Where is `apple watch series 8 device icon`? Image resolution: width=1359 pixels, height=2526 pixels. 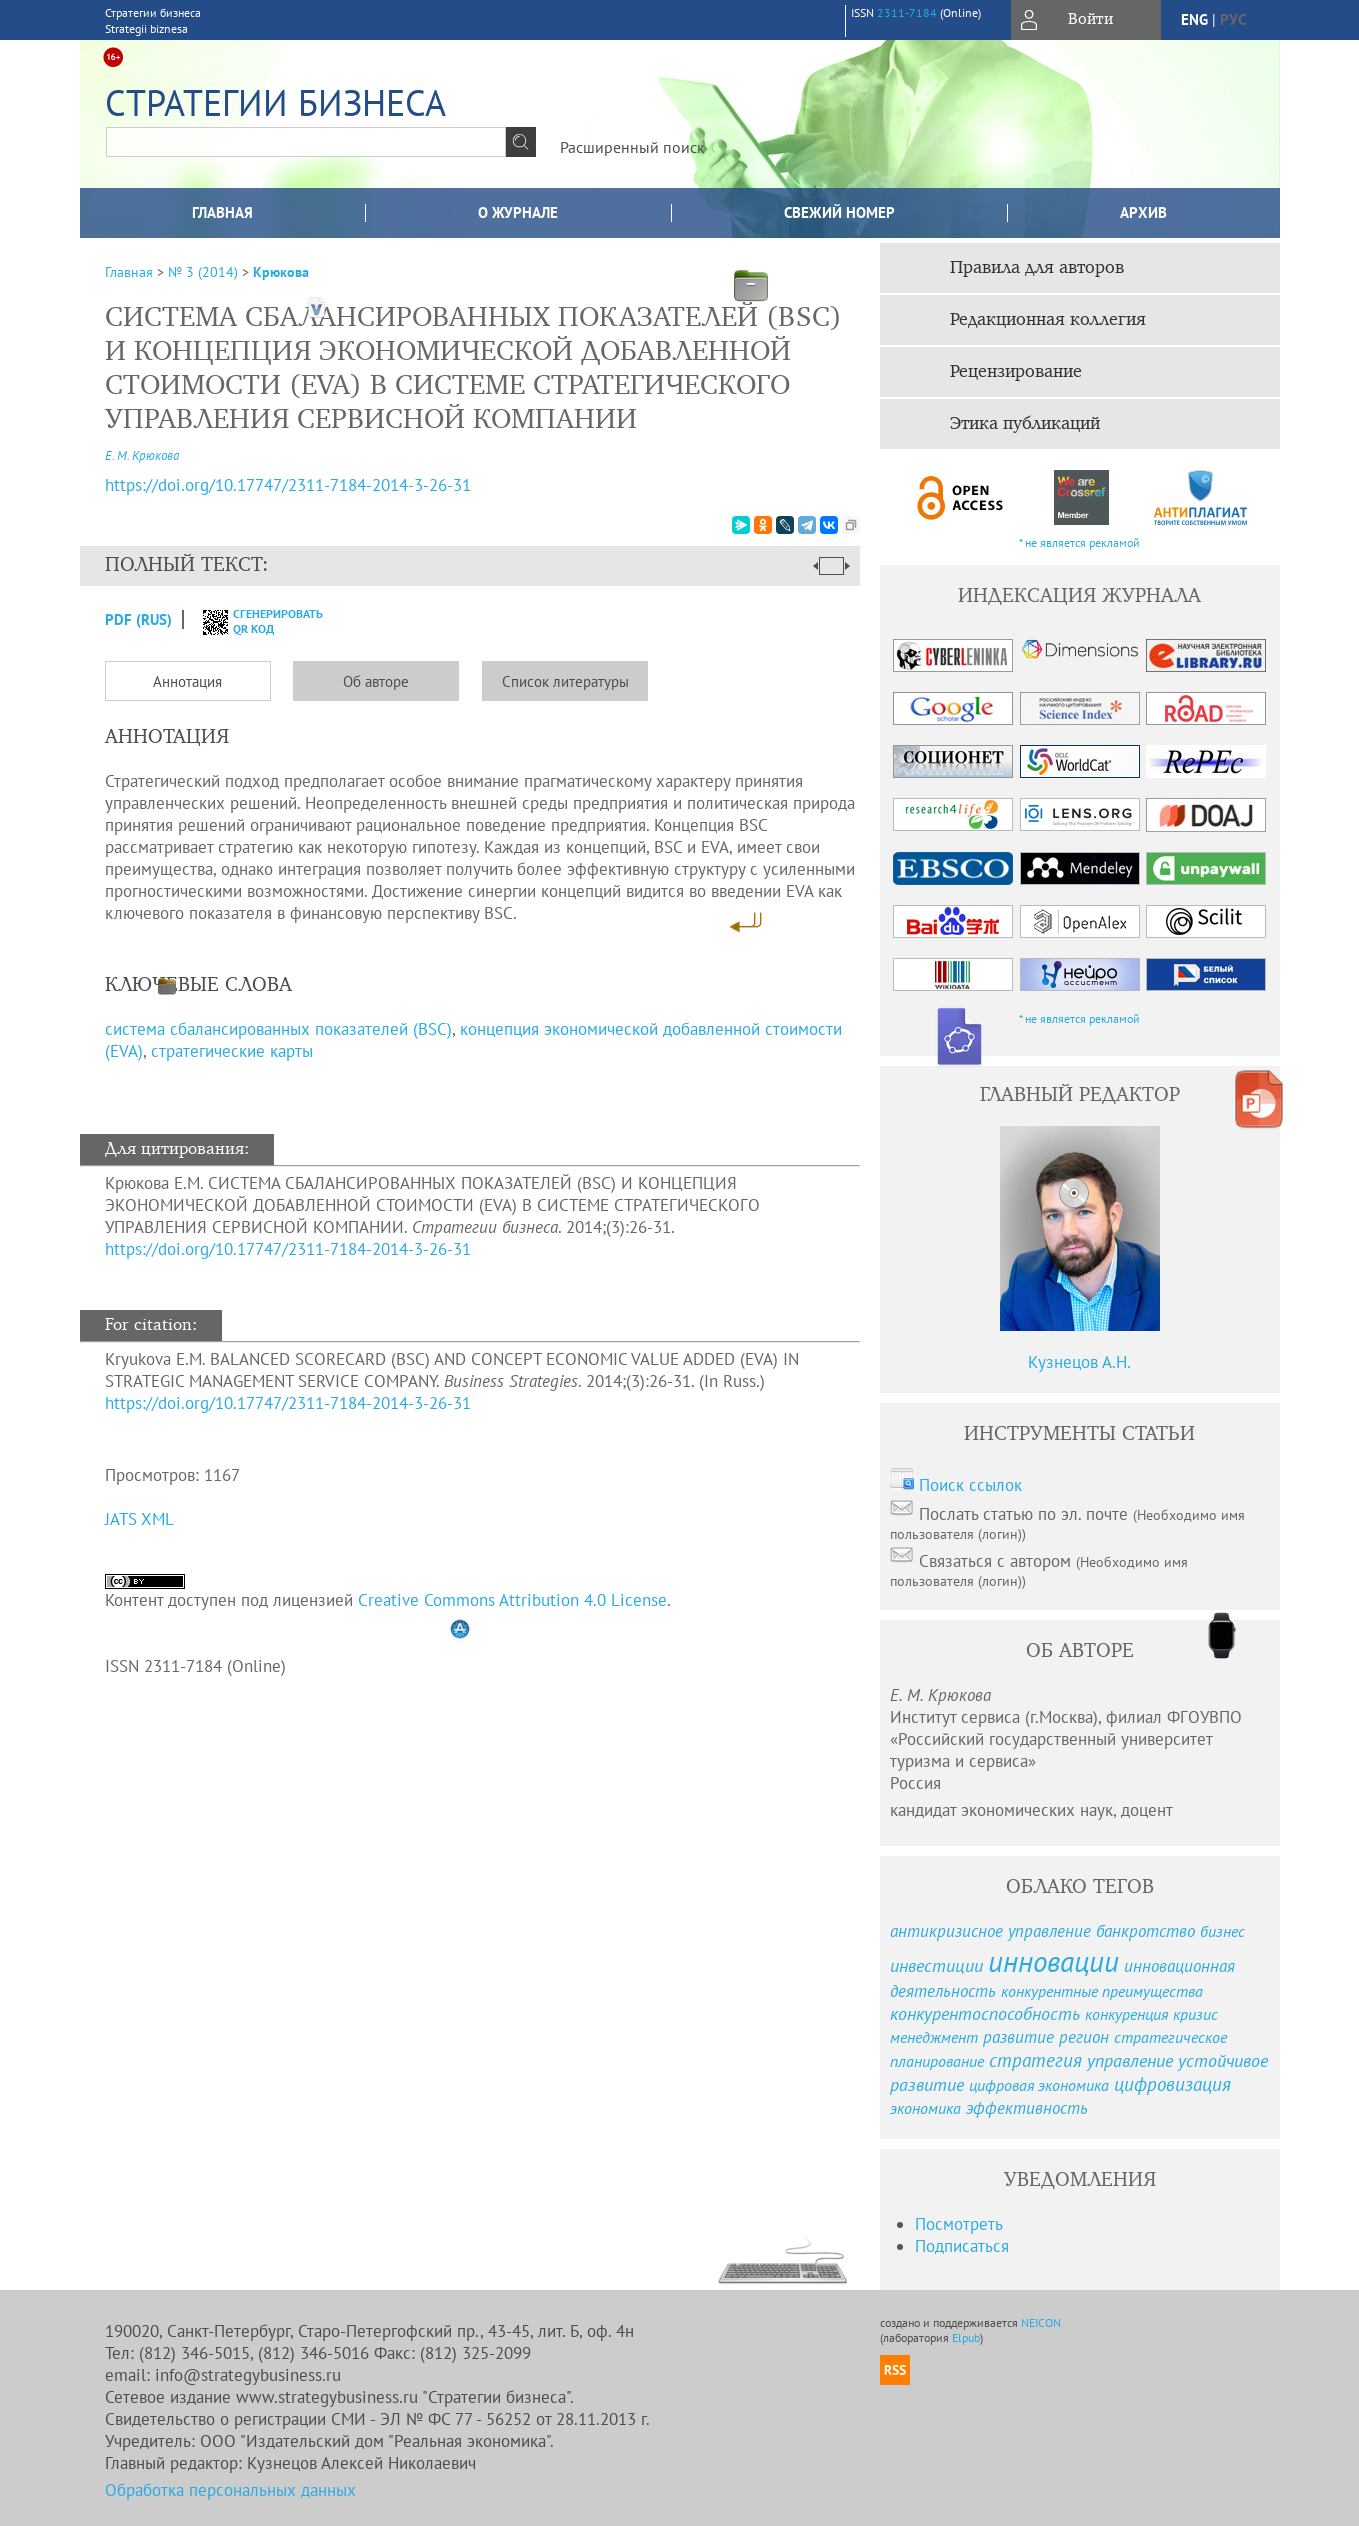 apple watch series 8 device icon is located at coordinates (1221, 1635).